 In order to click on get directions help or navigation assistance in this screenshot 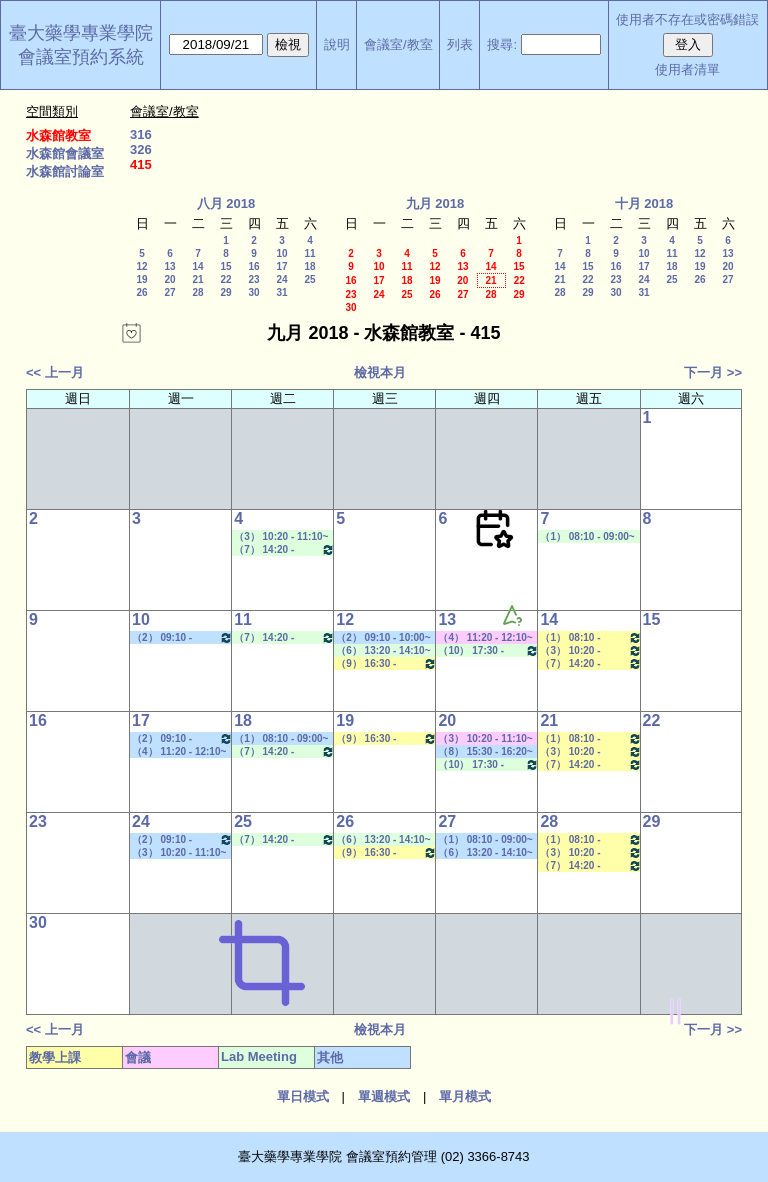, I will do `click(512, 615)`.